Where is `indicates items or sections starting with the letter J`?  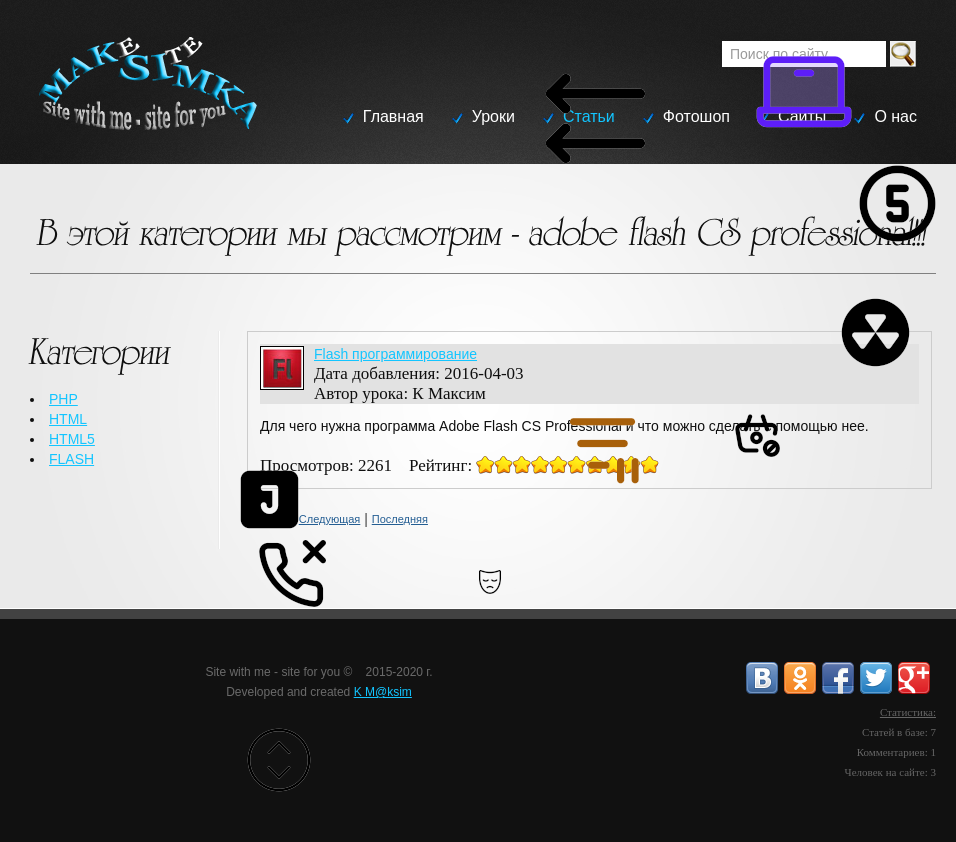
indicates items or sections starting with the letter J is located at coordinates (269, 499).